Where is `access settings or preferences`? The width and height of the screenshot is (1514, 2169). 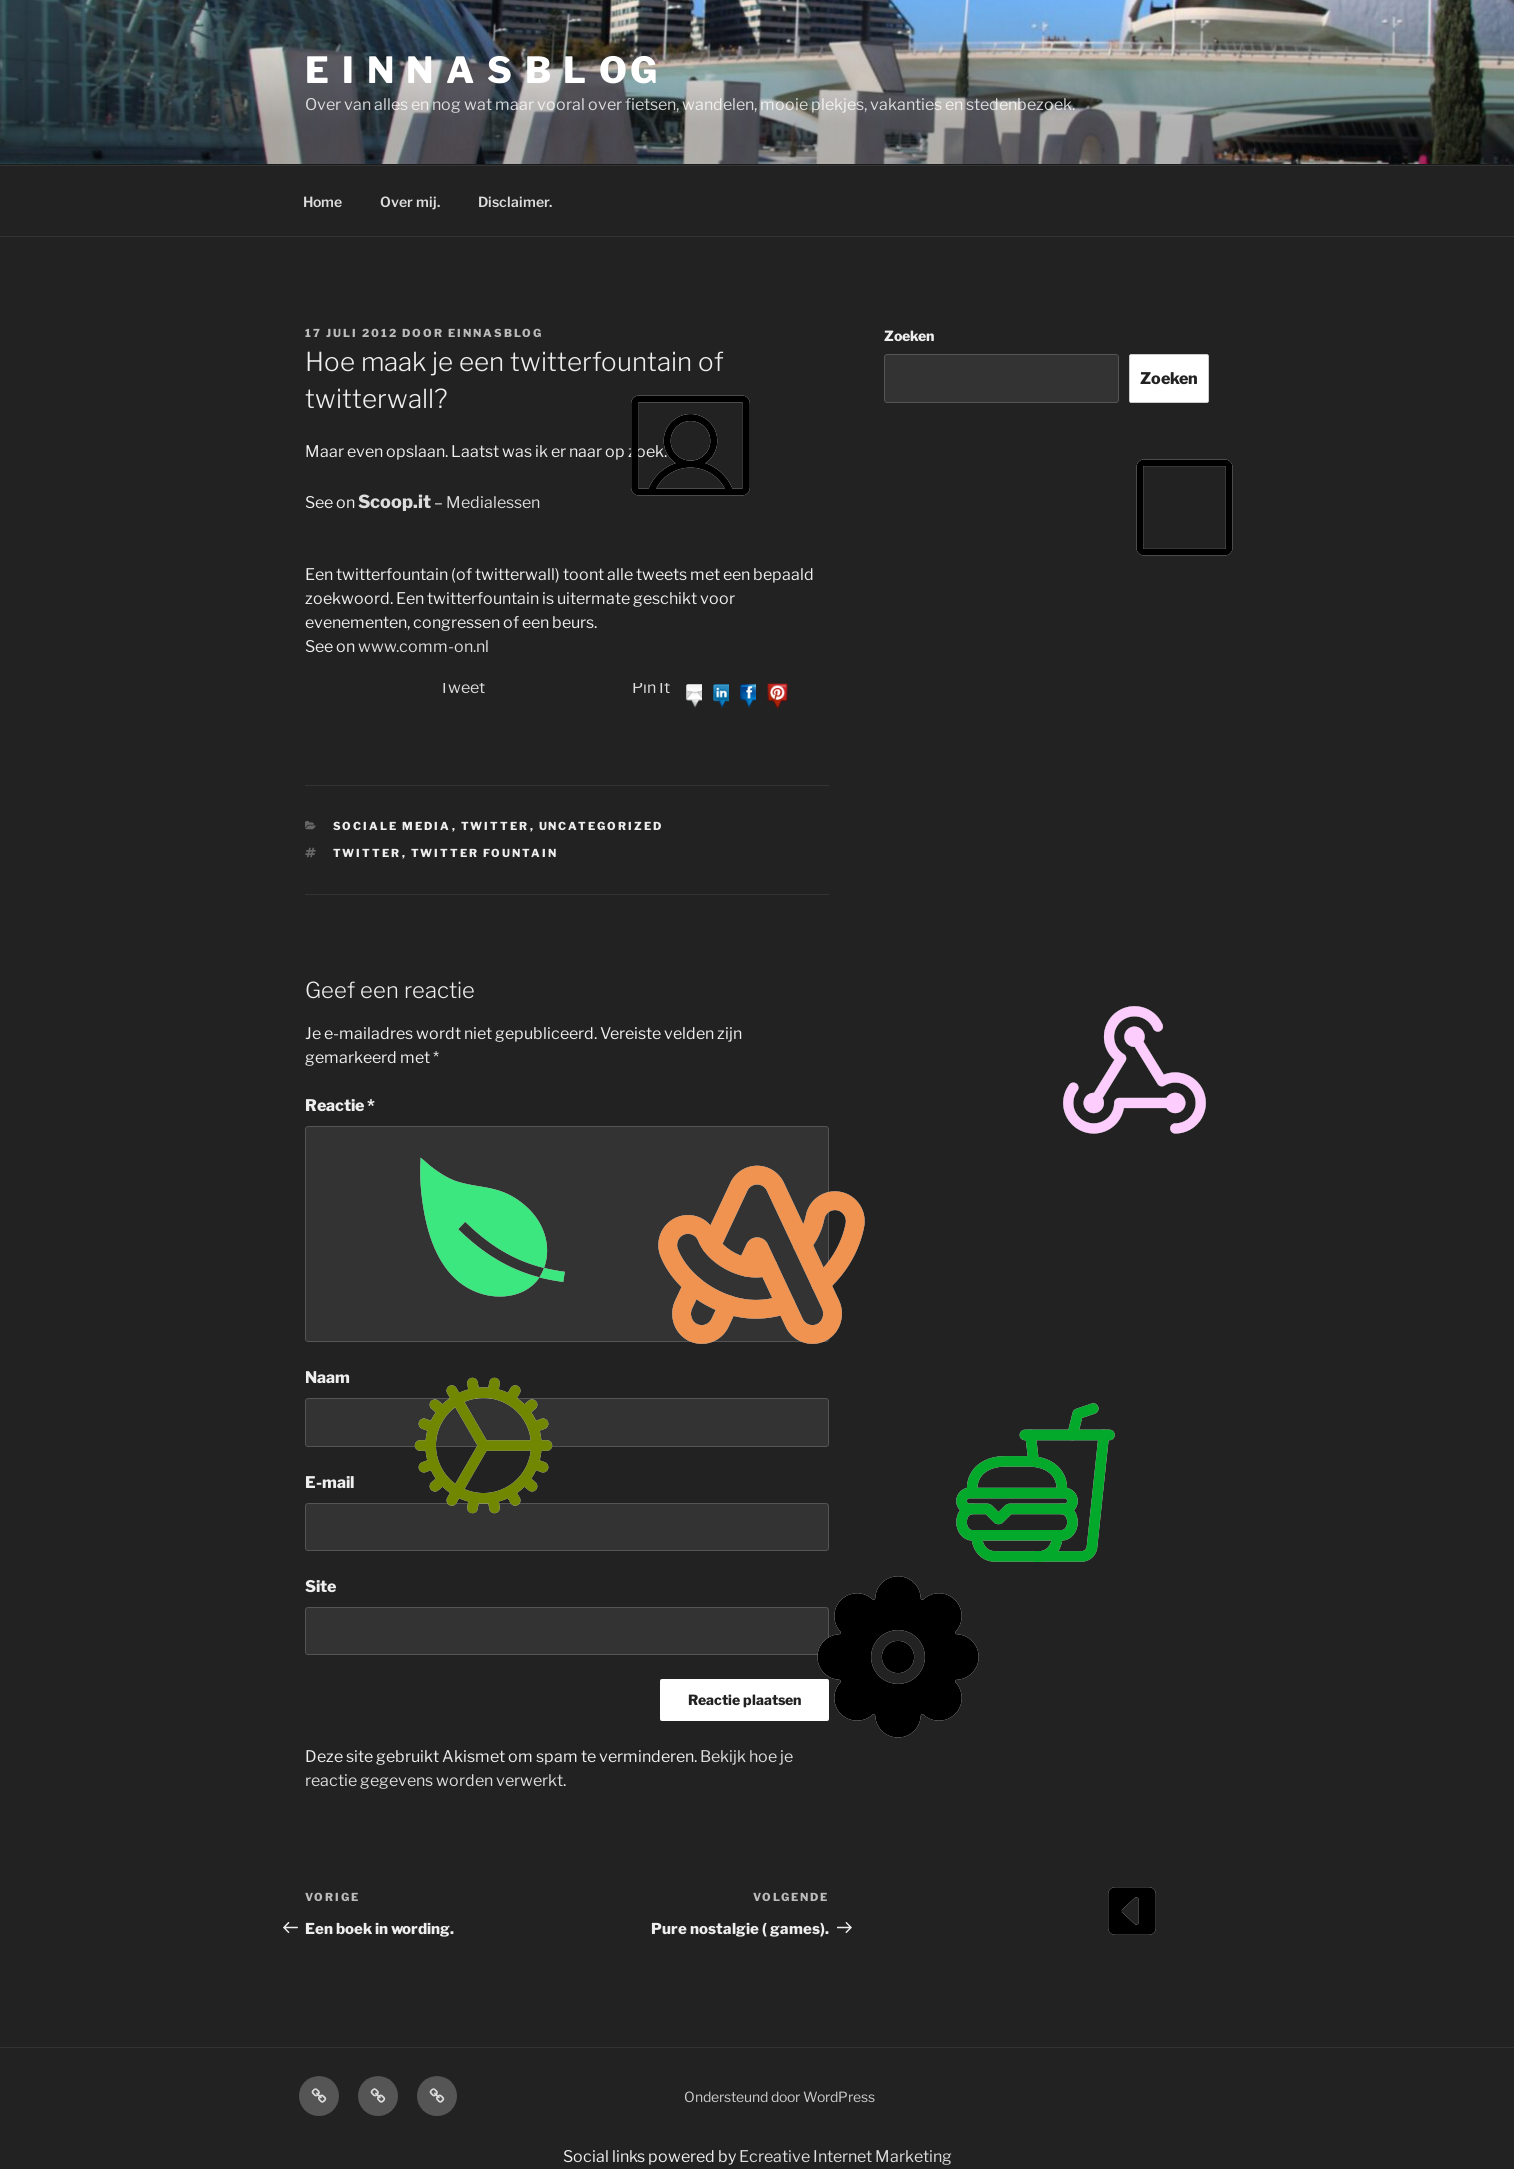 access settings or preferences is located at coordinates (483, 1445).